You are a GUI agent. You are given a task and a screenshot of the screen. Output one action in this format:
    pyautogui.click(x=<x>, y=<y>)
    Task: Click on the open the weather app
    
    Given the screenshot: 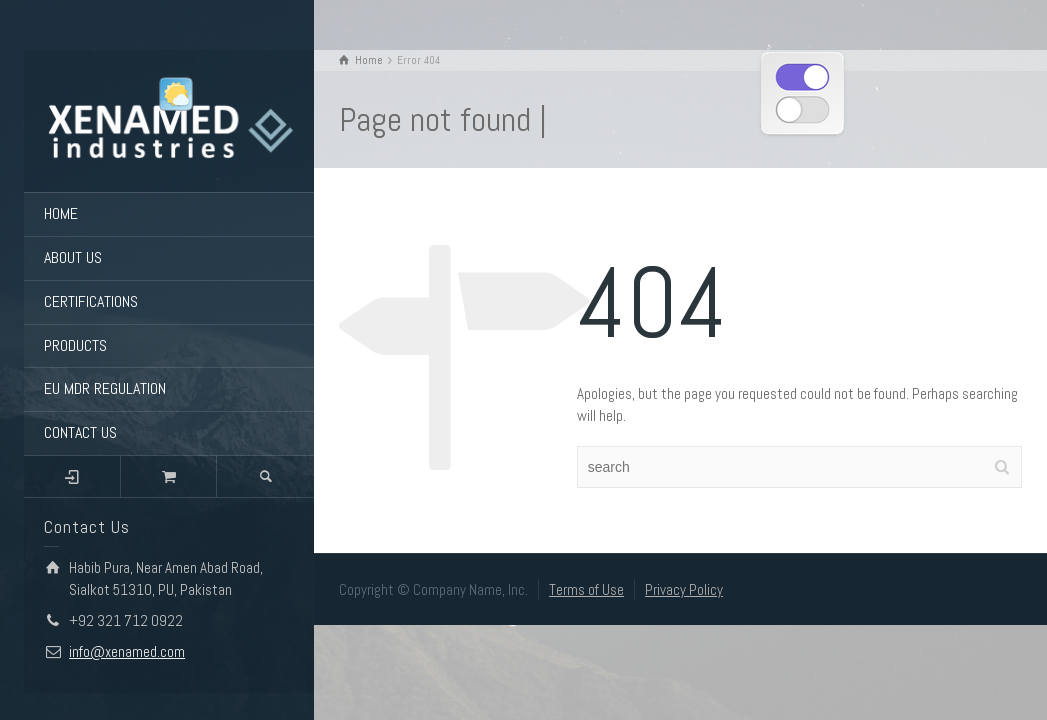 What is the action you would take?
    pyautogui.click(x=176, y=94)
    